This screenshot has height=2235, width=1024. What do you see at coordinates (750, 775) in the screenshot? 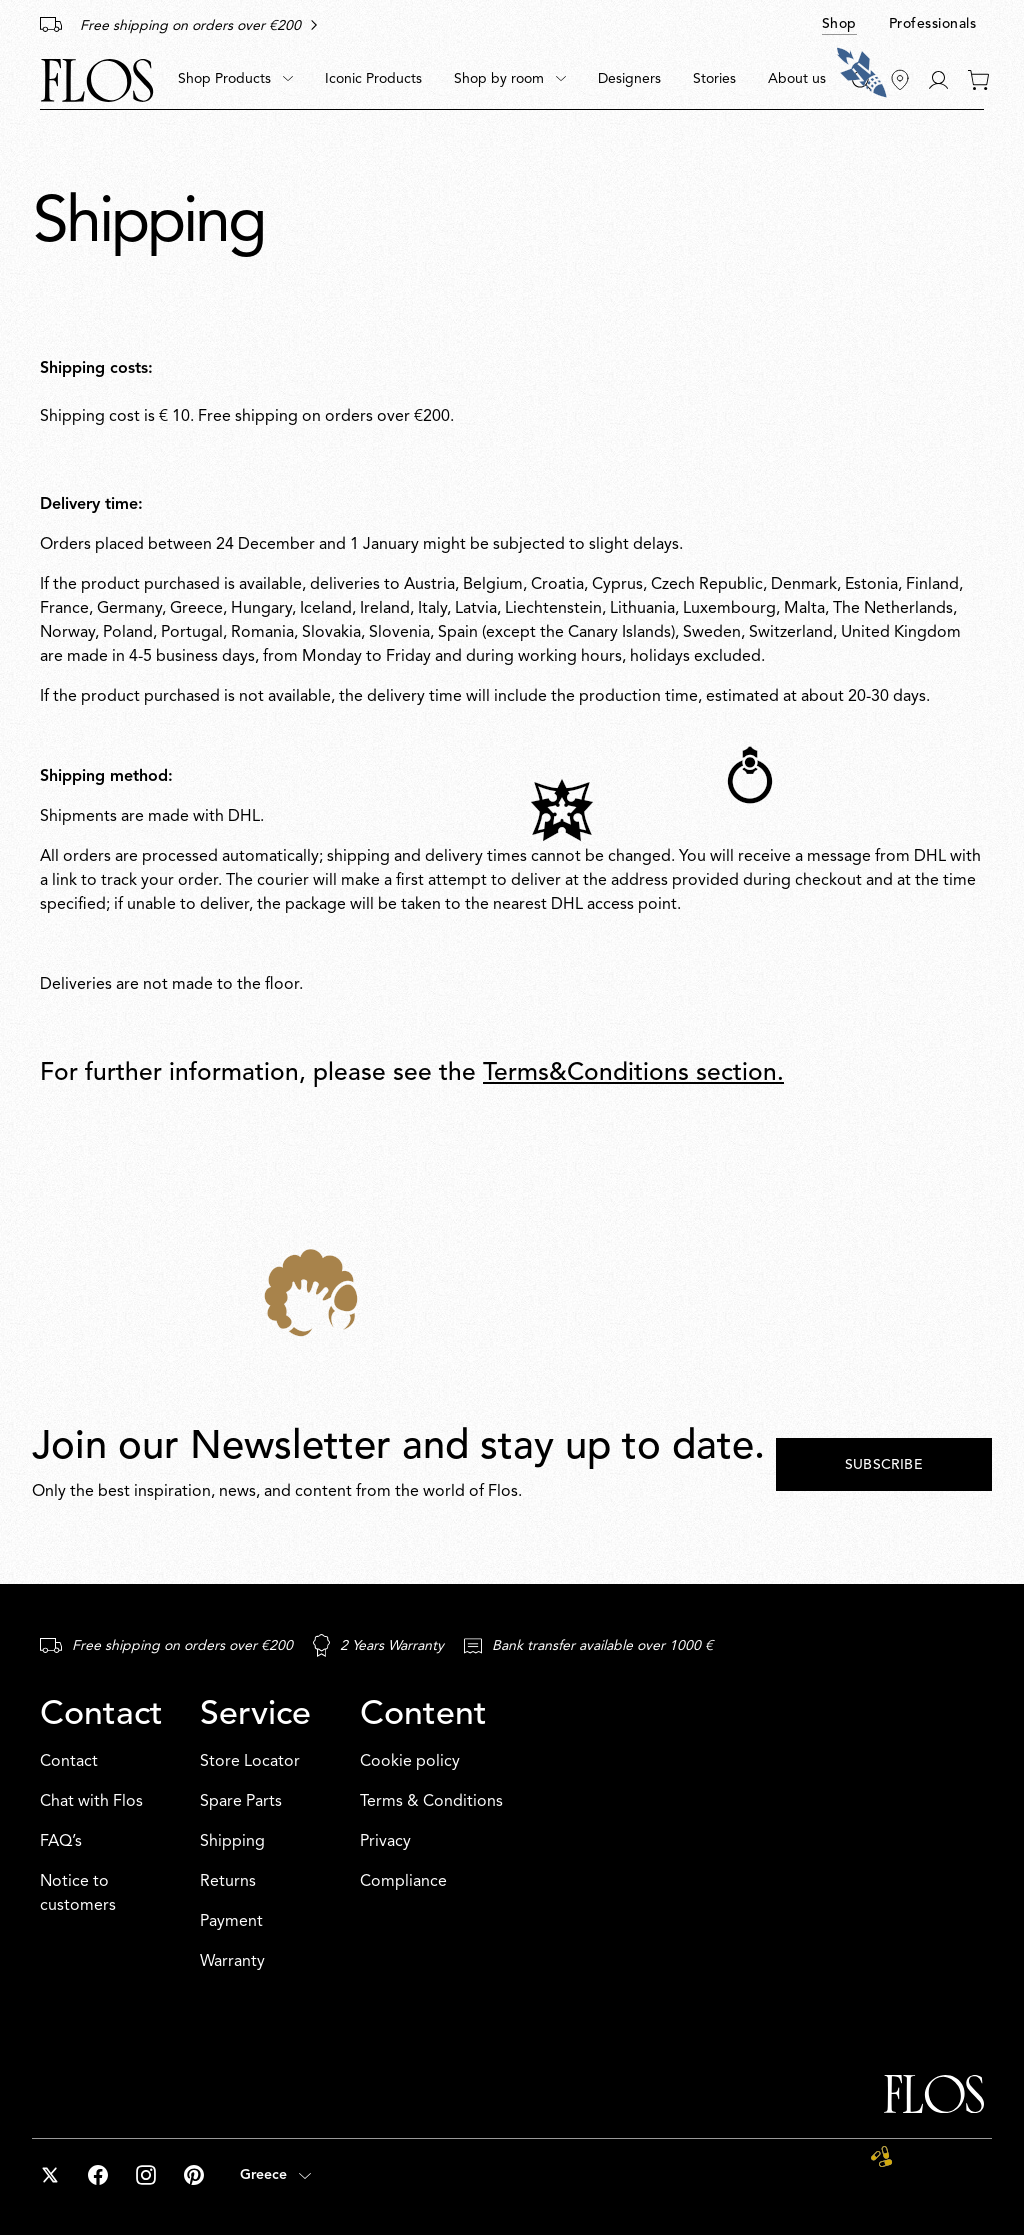
I see `access door or entrance settings` at bounding box center [750, 775].